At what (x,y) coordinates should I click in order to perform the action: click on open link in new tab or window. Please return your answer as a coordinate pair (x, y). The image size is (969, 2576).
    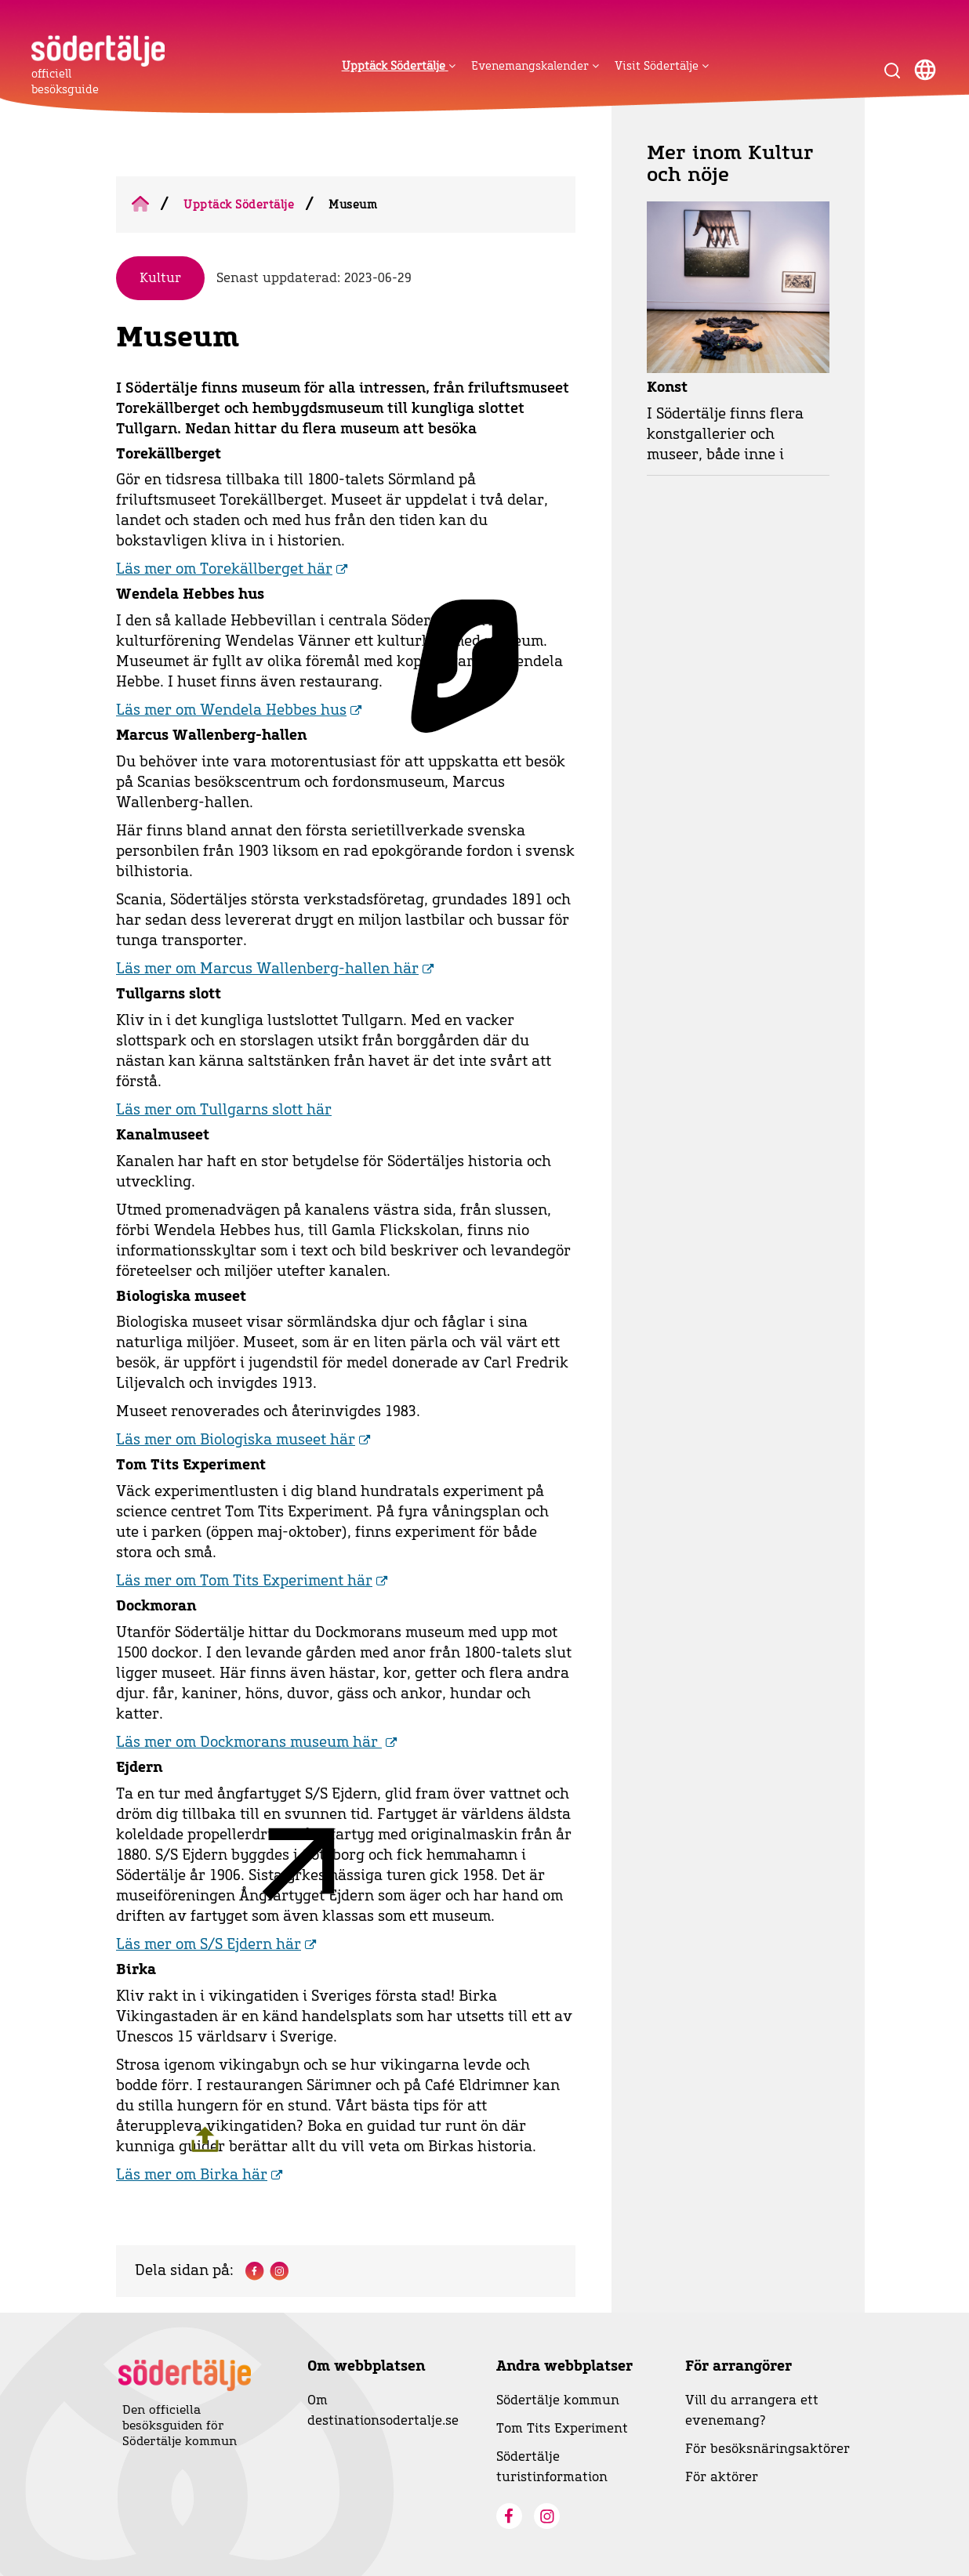
    Looking at the image, I should click on (298, 1864).